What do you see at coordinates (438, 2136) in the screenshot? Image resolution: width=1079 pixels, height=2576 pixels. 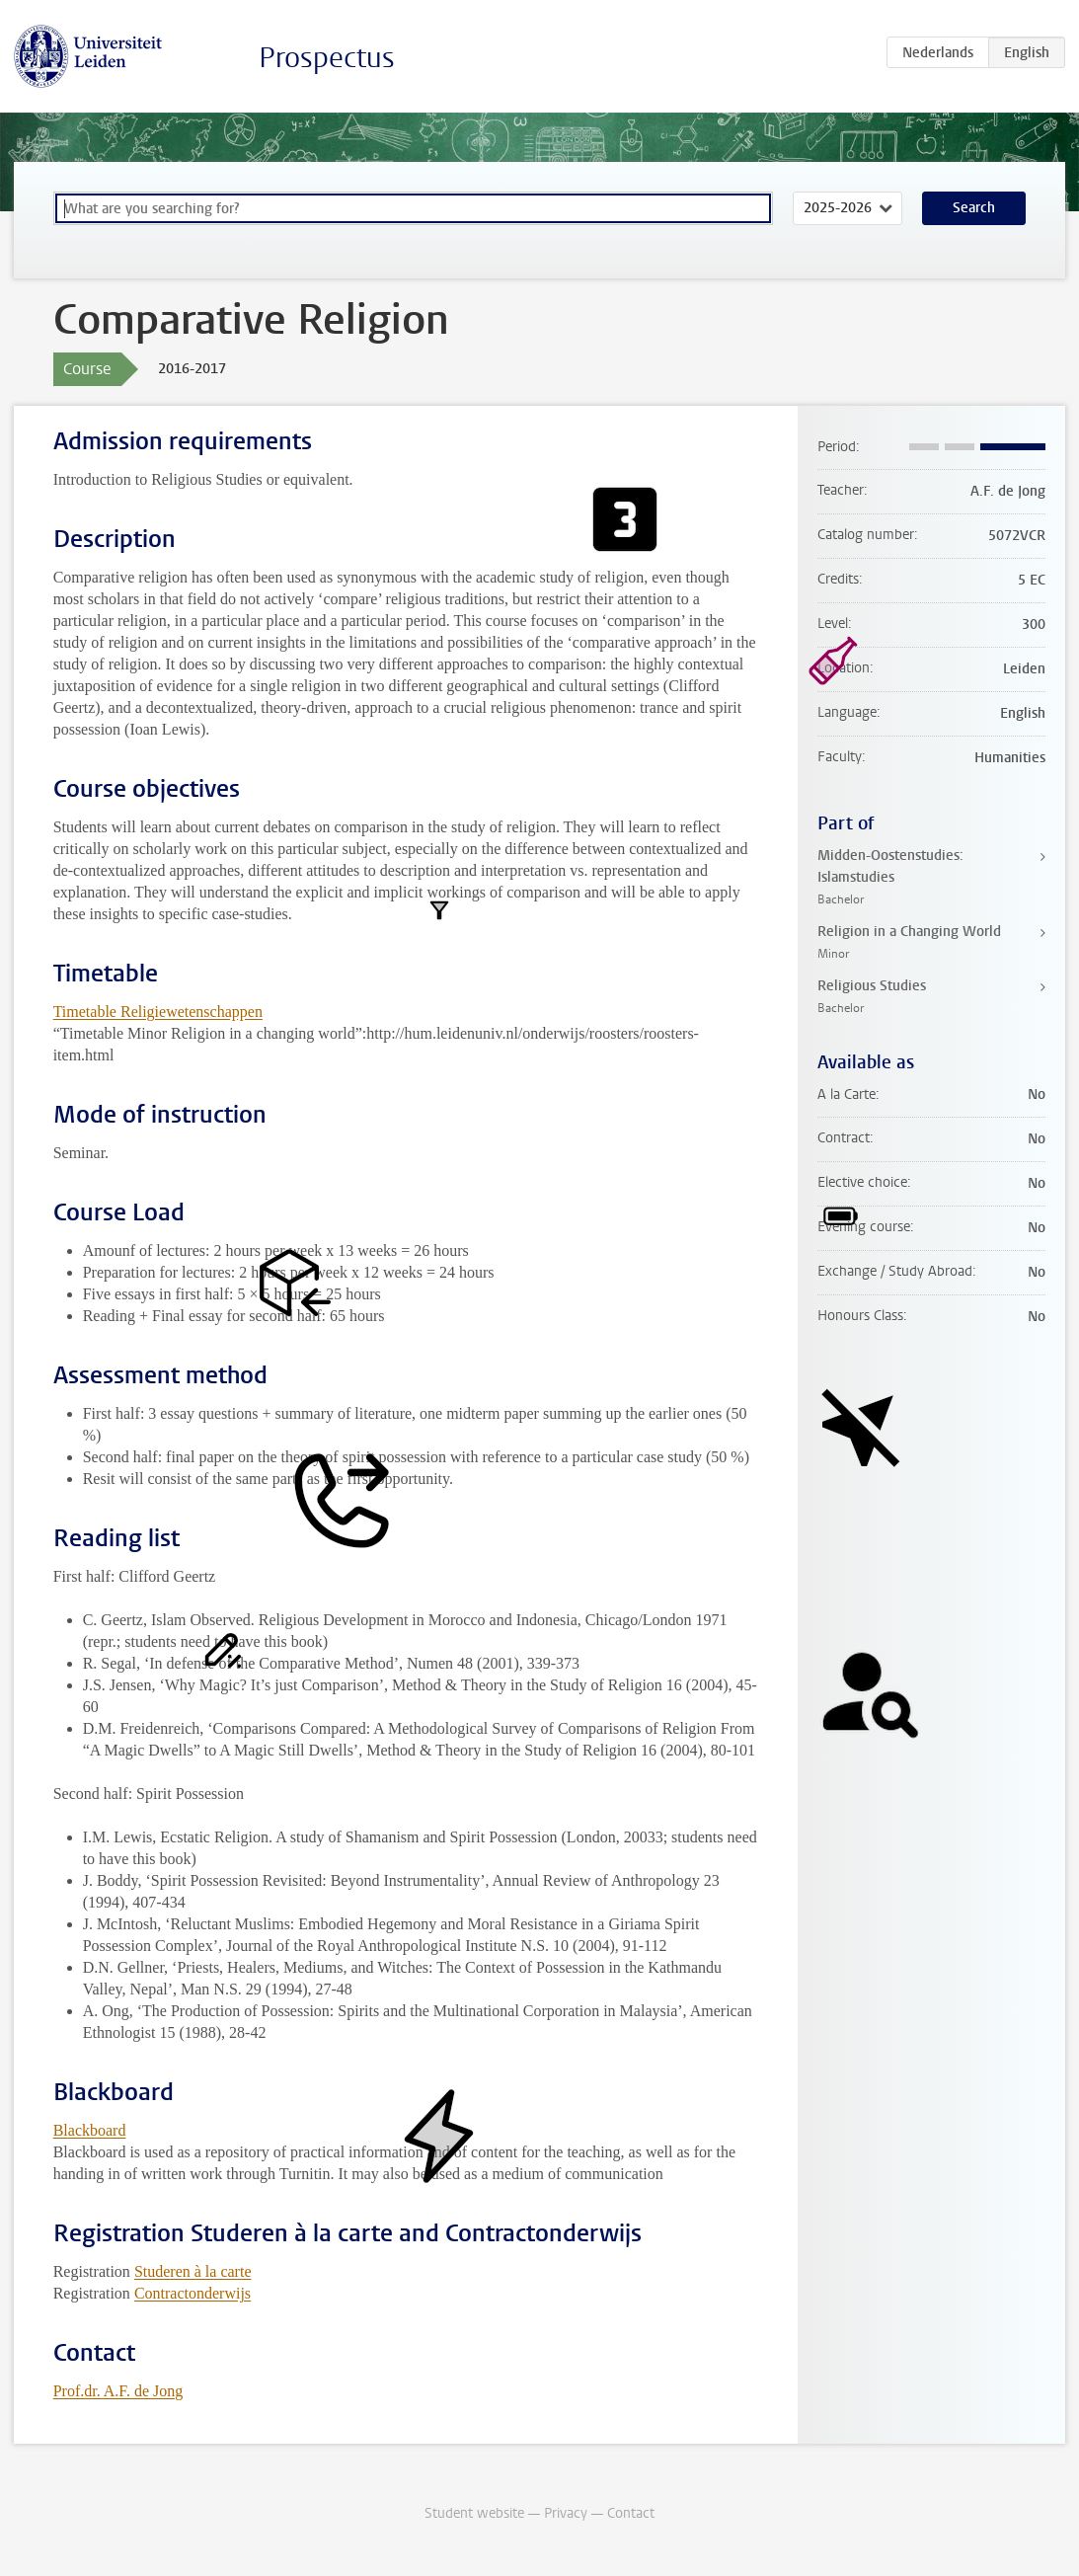 I see `quick actions or shortcuts` at bounding box center [438, 2136].